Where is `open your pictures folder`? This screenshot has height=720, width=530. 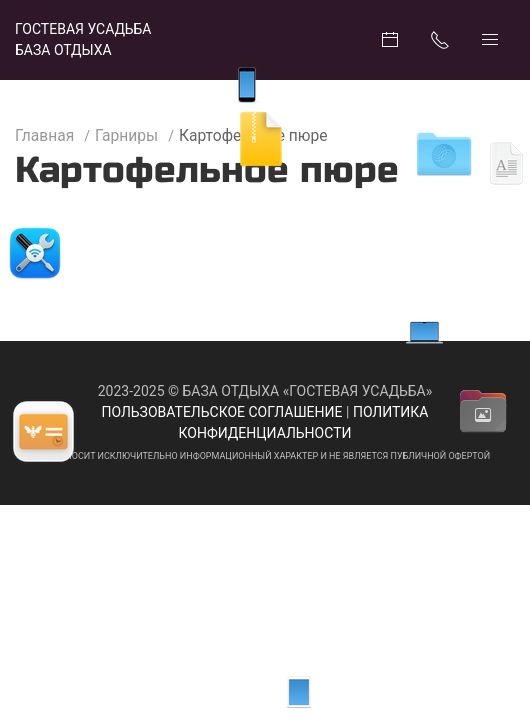
open your pictures folder is located at coordinates (483, 411).